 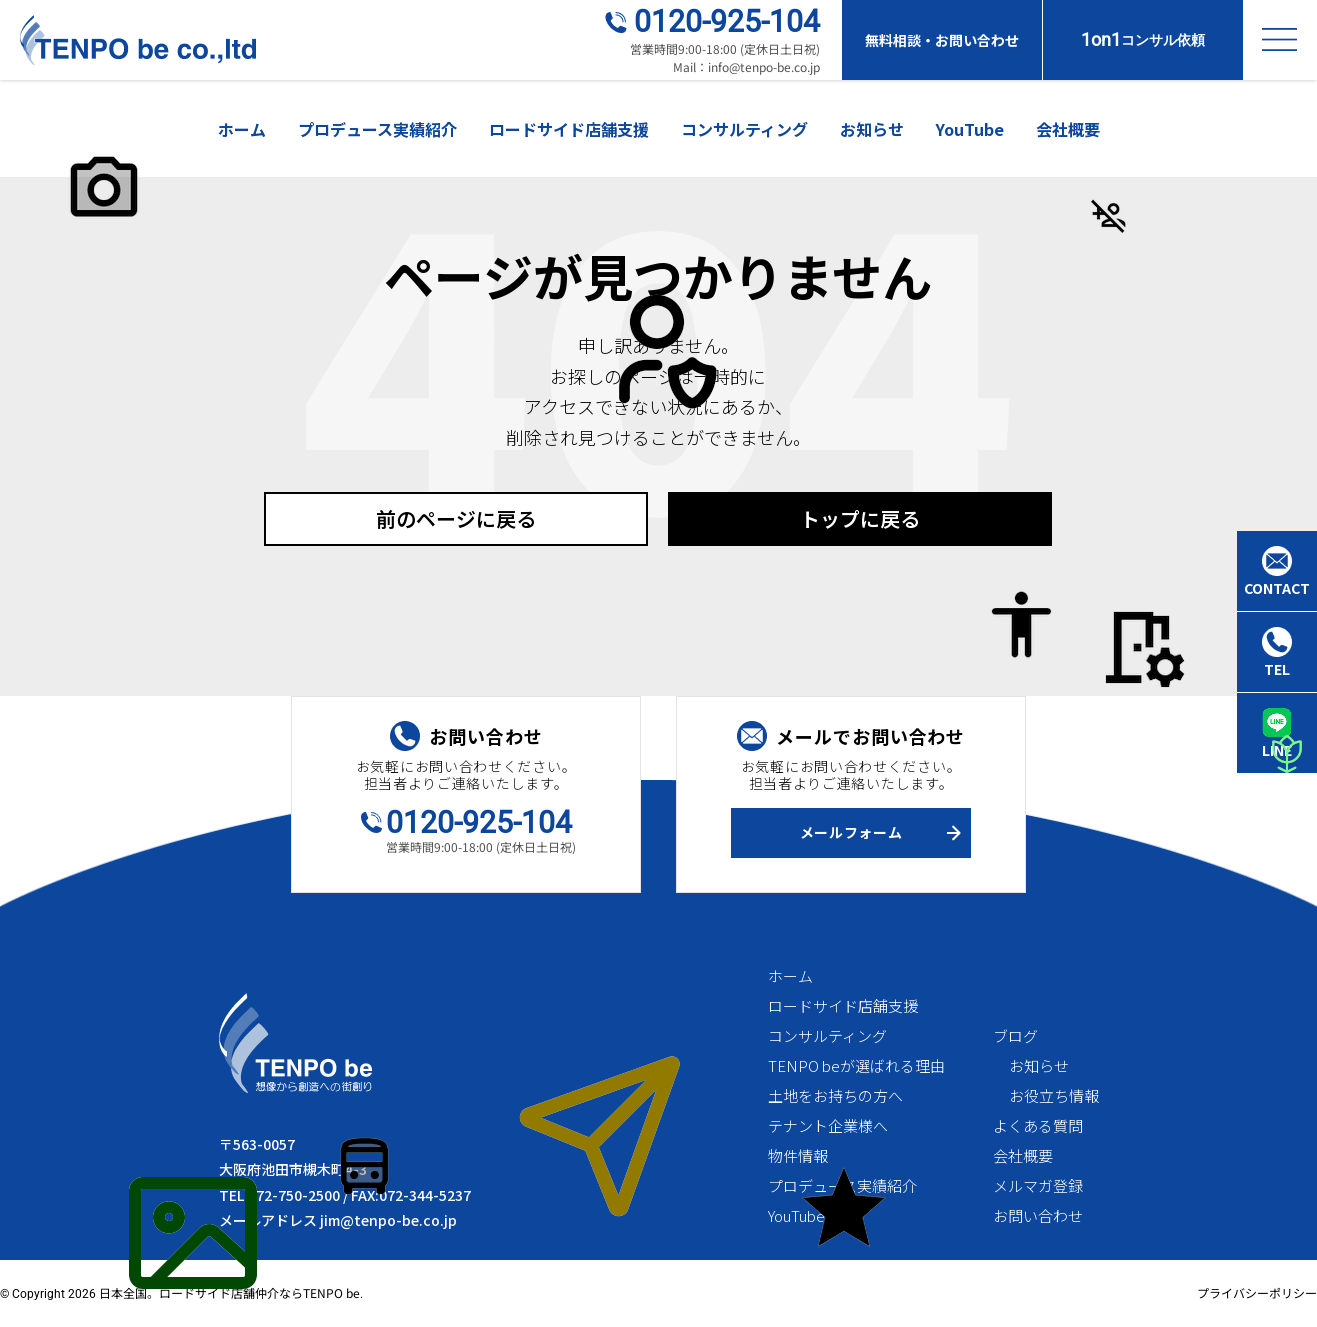 I want to click on add item to favorites, so click(x=844, y=1209).